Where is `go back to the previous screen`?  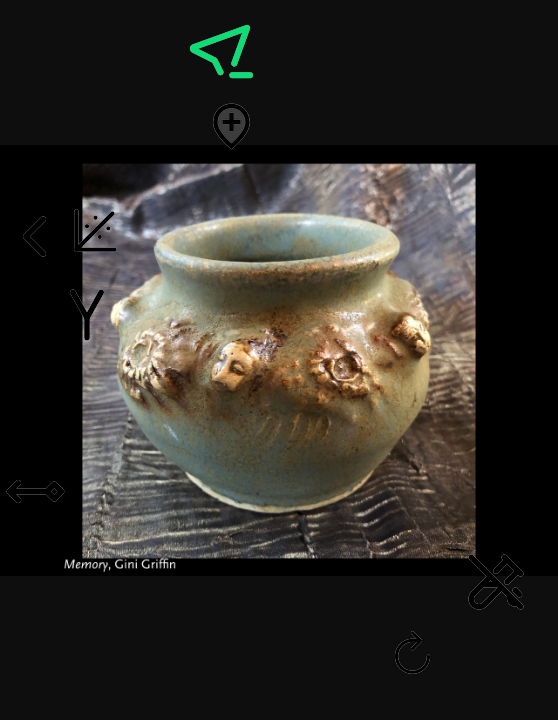 go back to the previous screen is located at coordinates (34, 236).